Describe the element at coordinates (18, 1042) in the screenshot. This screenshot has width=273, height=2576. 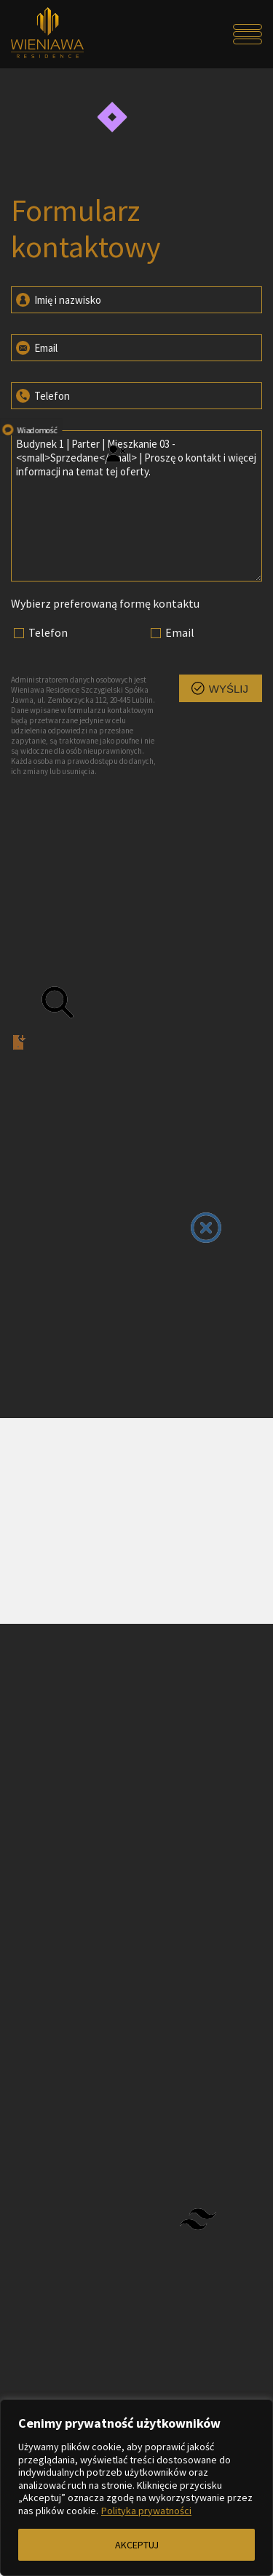
I see `download app to mobile device` at that location.